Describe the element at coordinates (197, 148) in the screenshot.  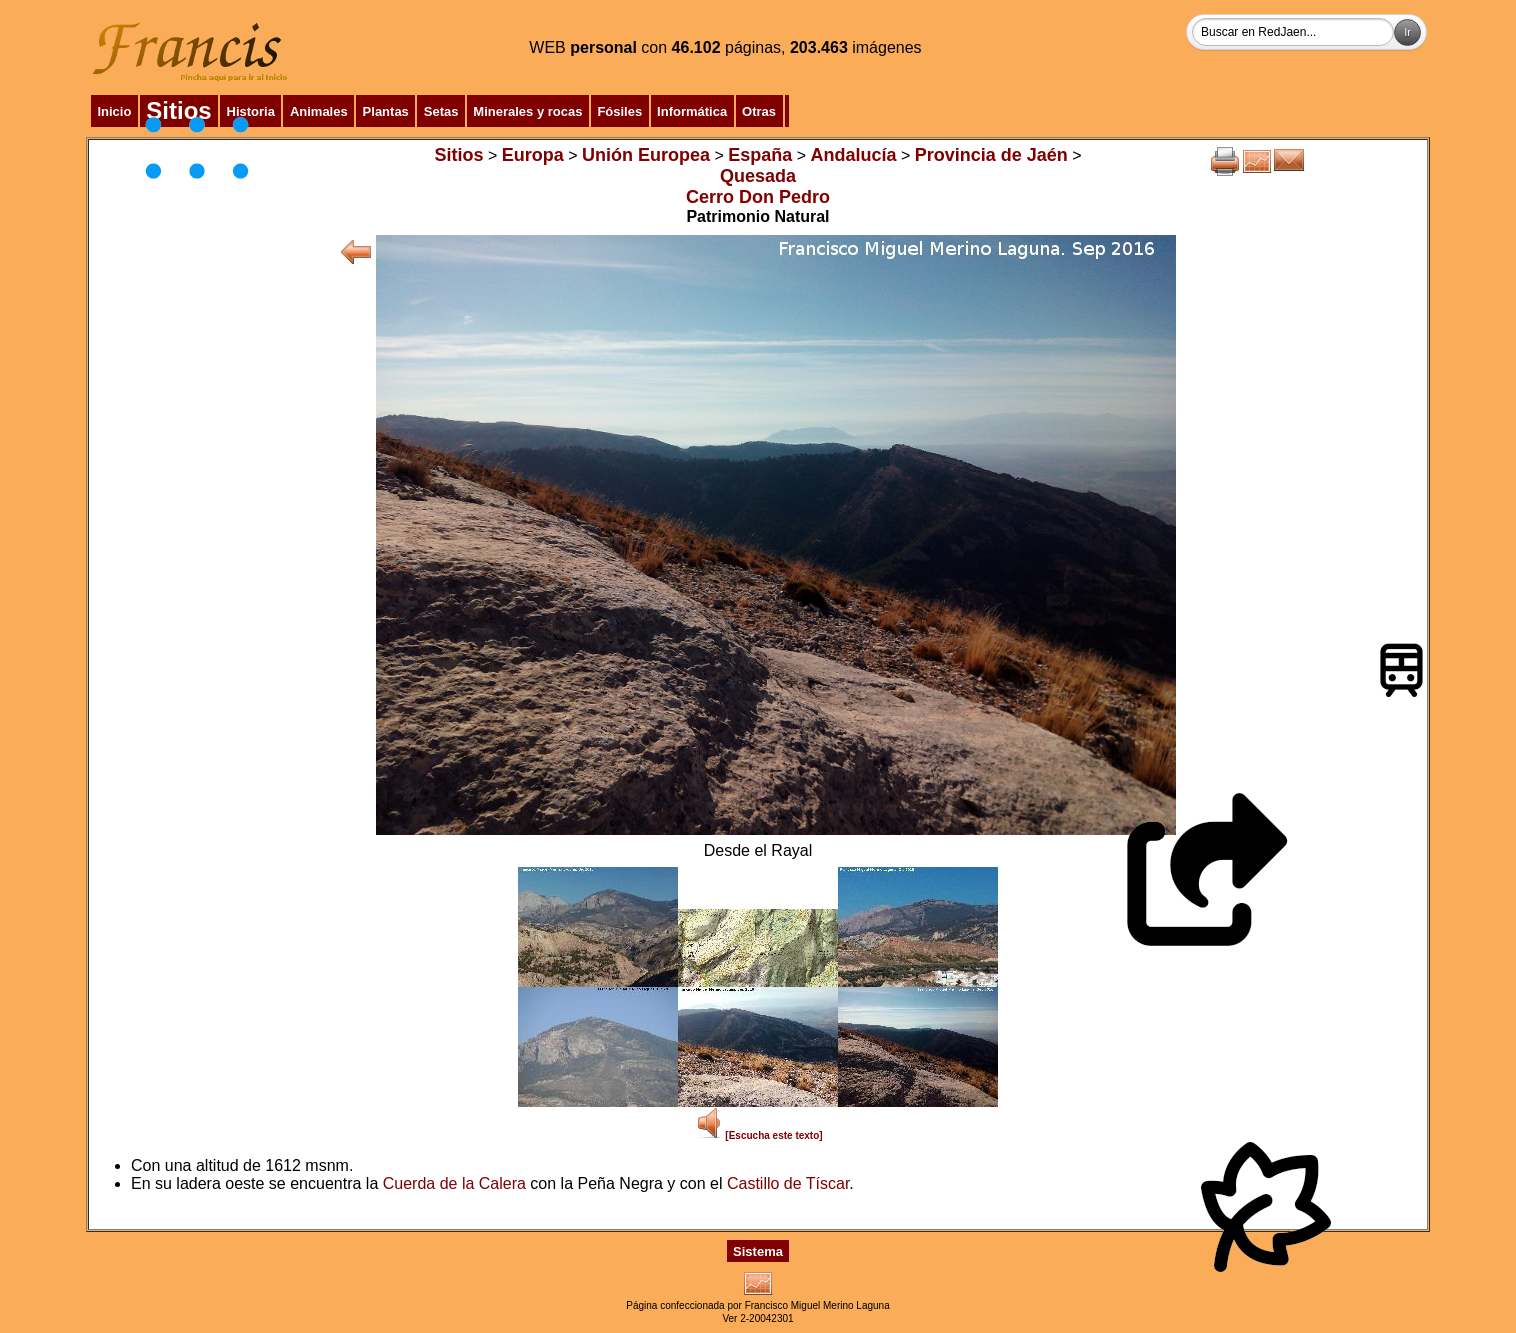
I see `drag to reorder or rearrange items` at that location.